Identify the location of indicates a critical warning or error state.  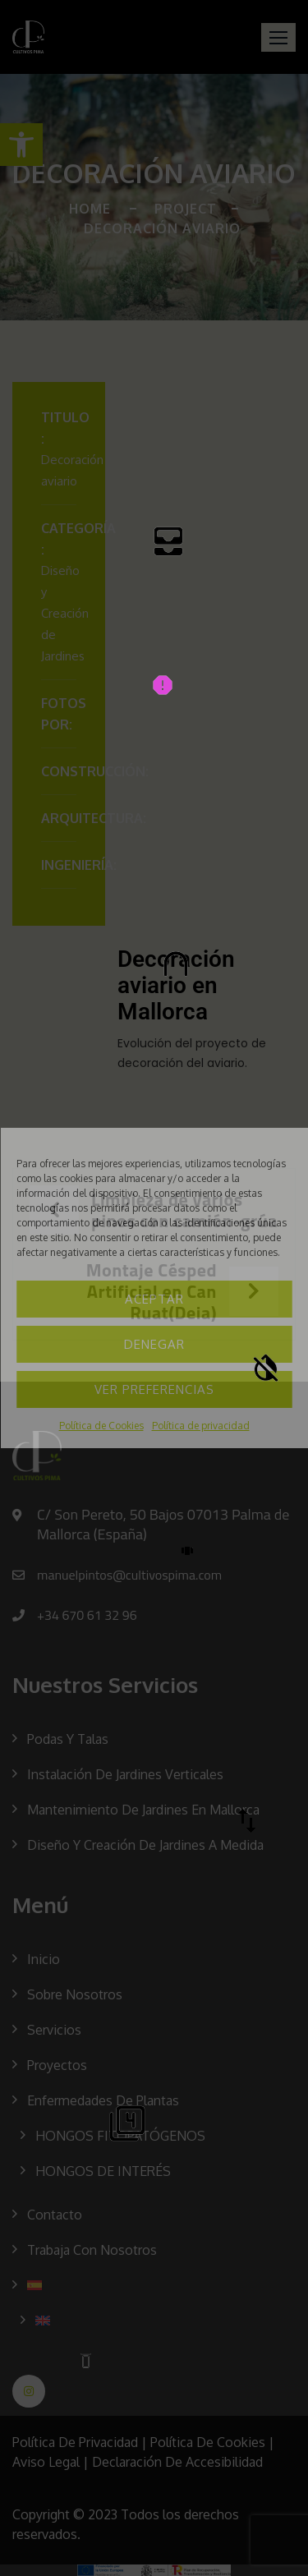
(163, 685).